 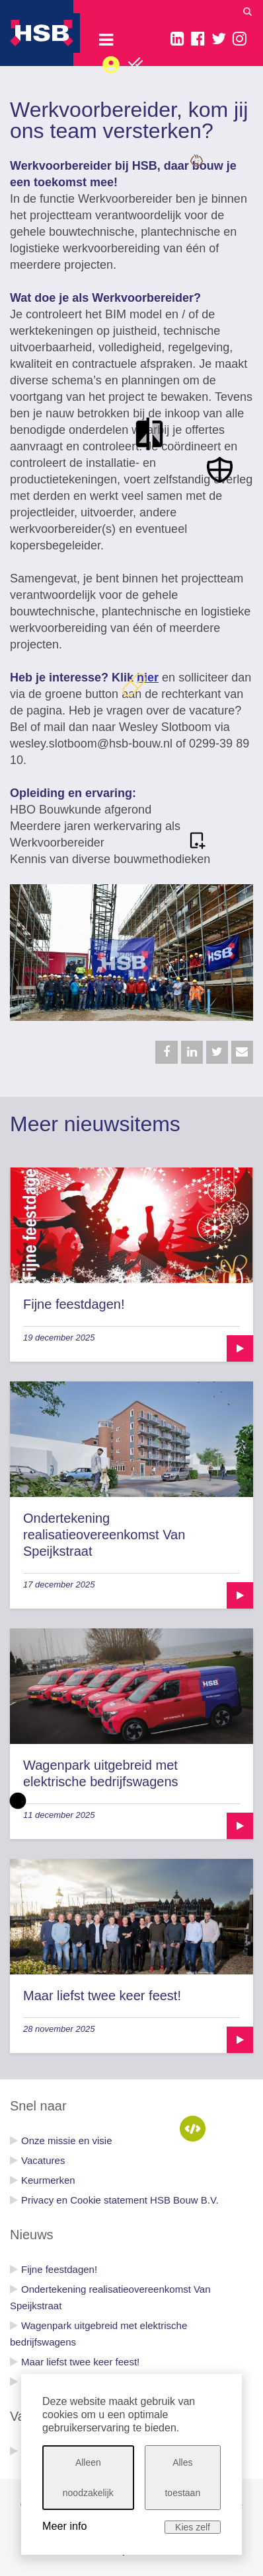 I want to click on access code editor or development tools, so click(x=192, y=2128).